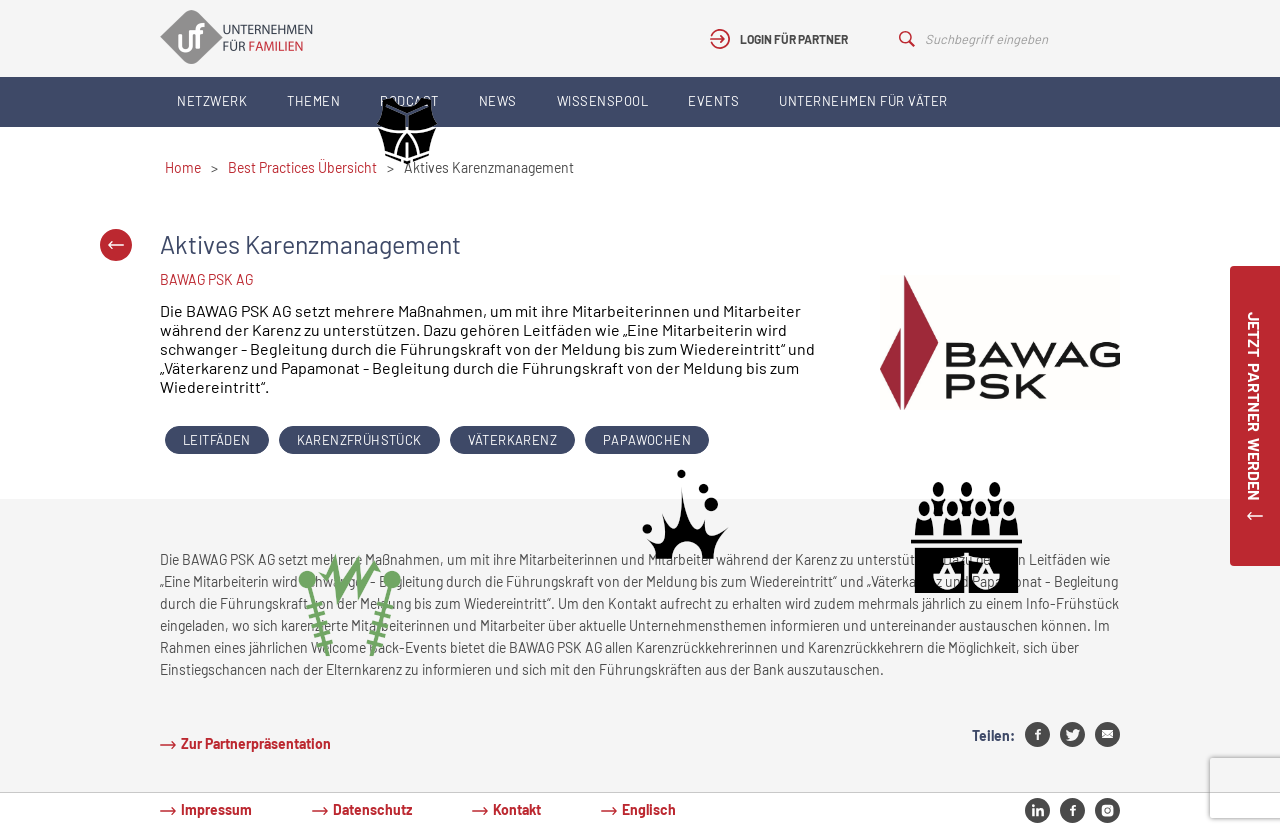  Describe the element at coordinates (349, 604) in the screenshot. I see `indicates electrical discharge or power surge` at that location.